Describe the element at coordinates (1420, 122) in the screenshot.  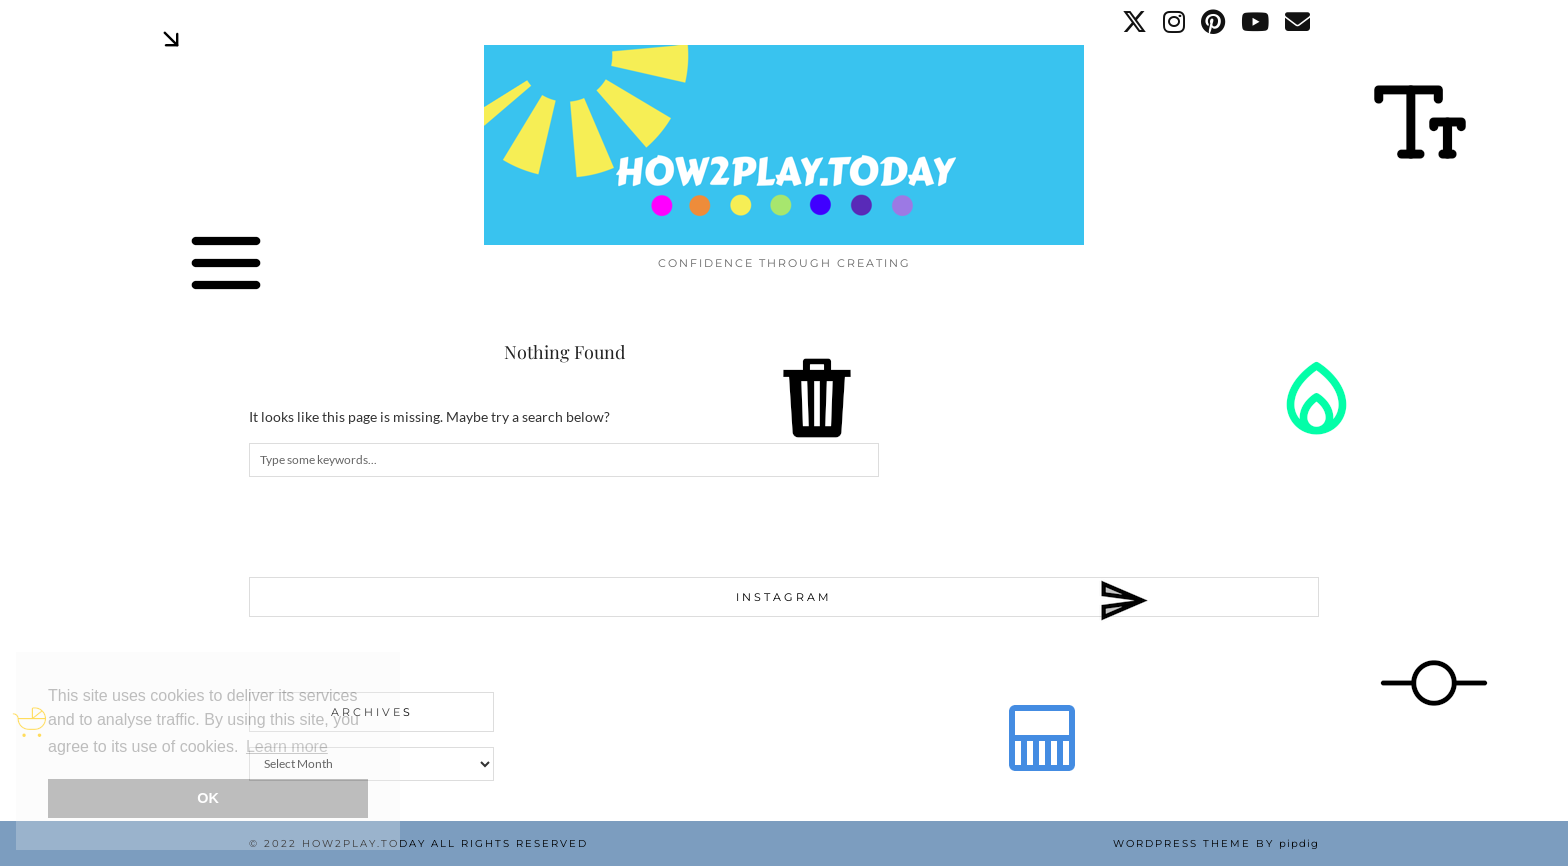
I see `adjust font size settings` at that location.